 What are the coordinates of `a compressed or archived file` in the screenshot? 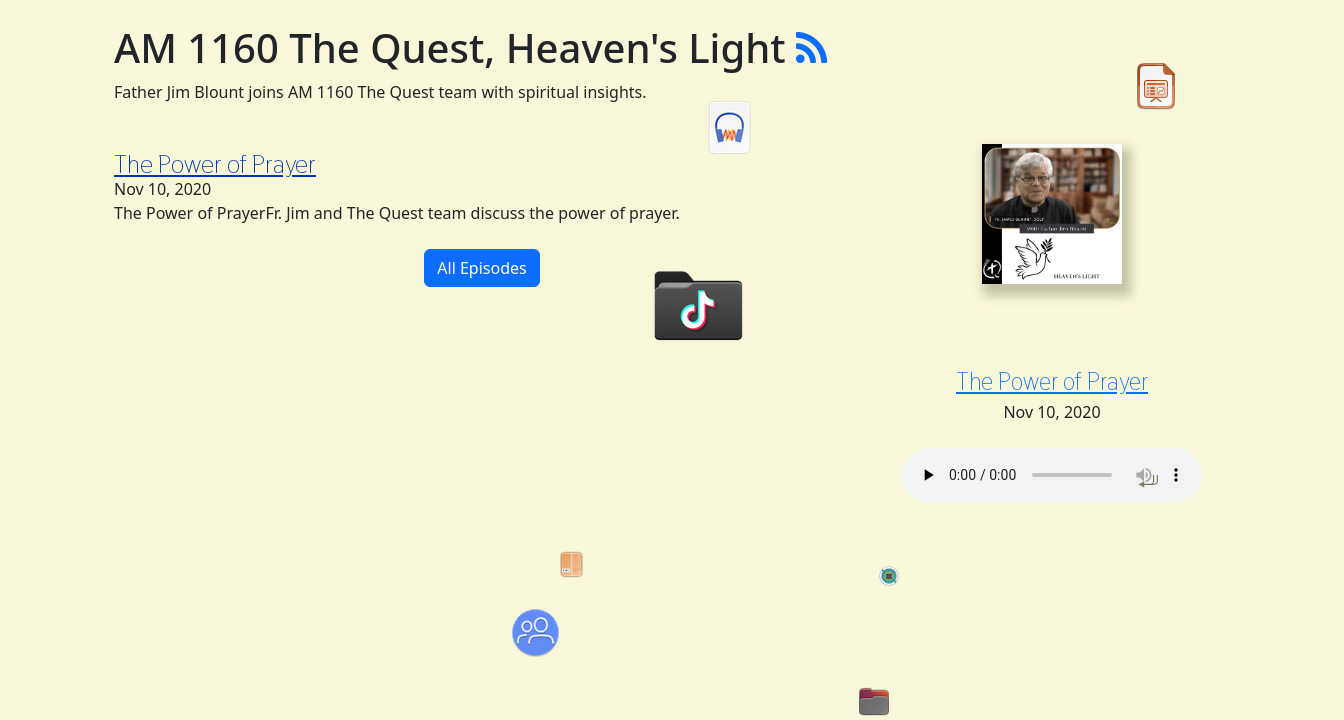 It's located at (571, 564).